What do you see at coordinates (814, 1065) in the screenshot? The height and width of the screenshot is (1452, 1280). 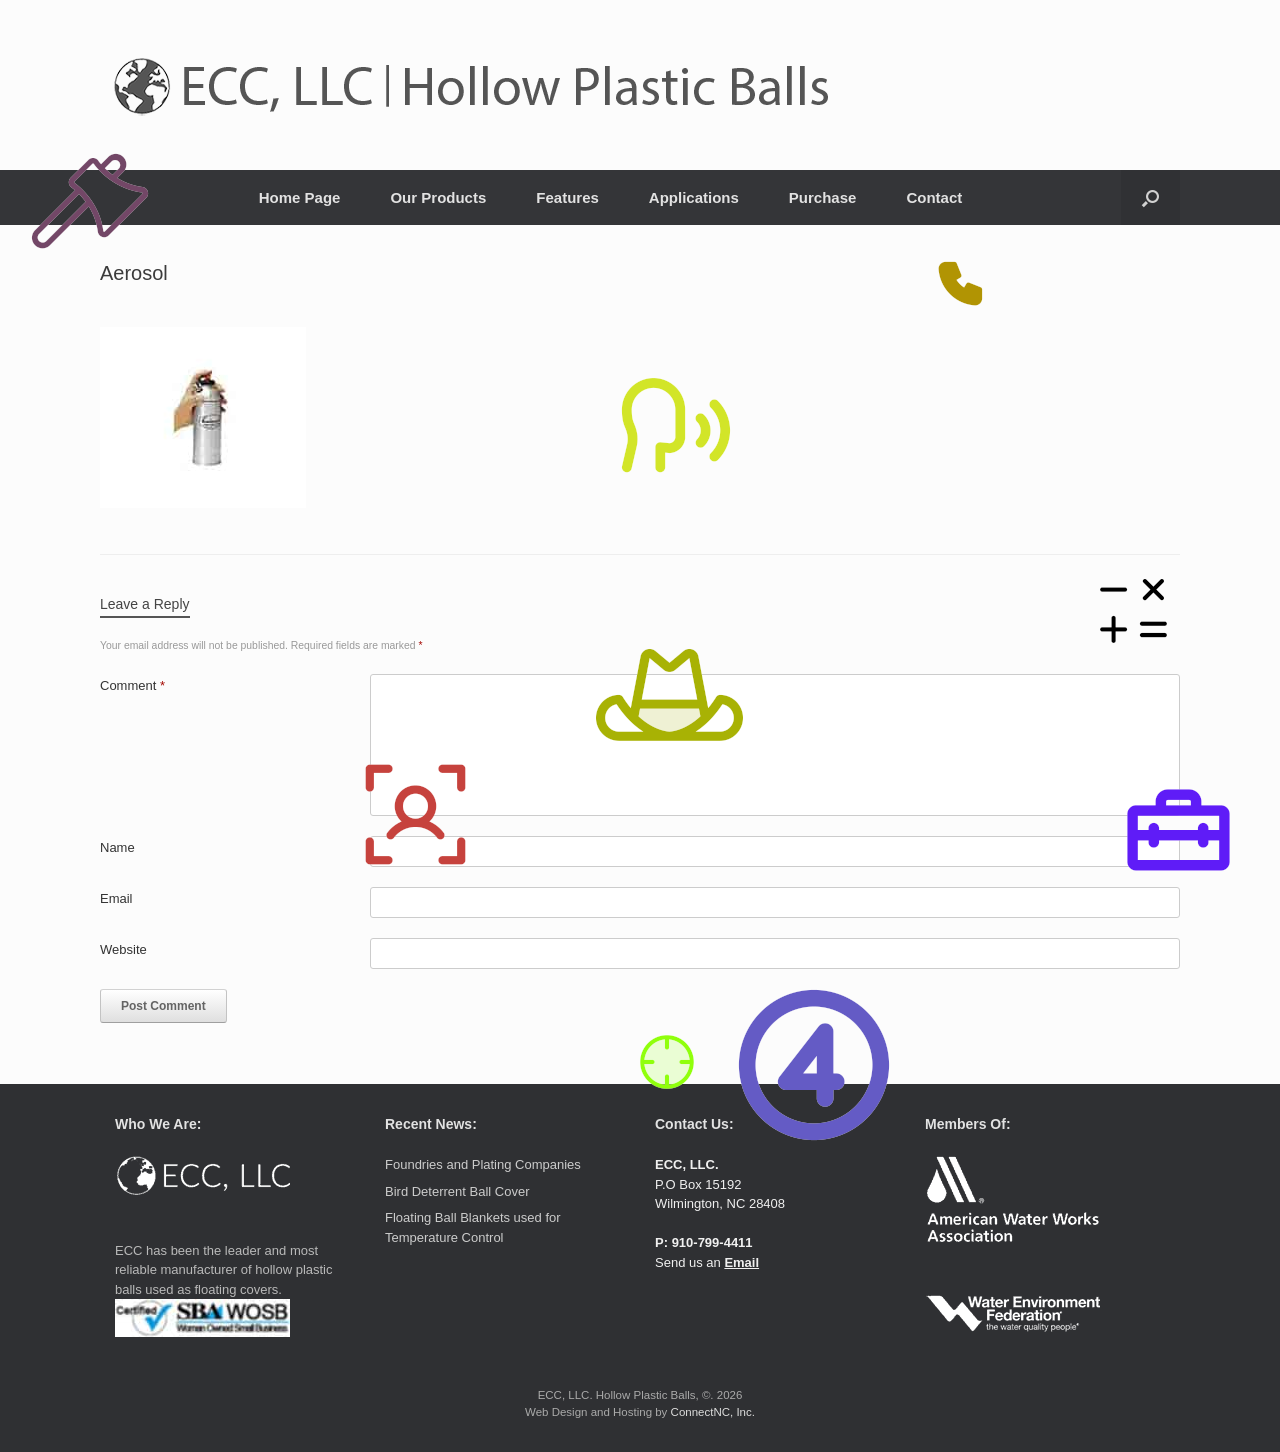 I see `indicates step four in a multi-step process` at bounding box center [814, 1065].